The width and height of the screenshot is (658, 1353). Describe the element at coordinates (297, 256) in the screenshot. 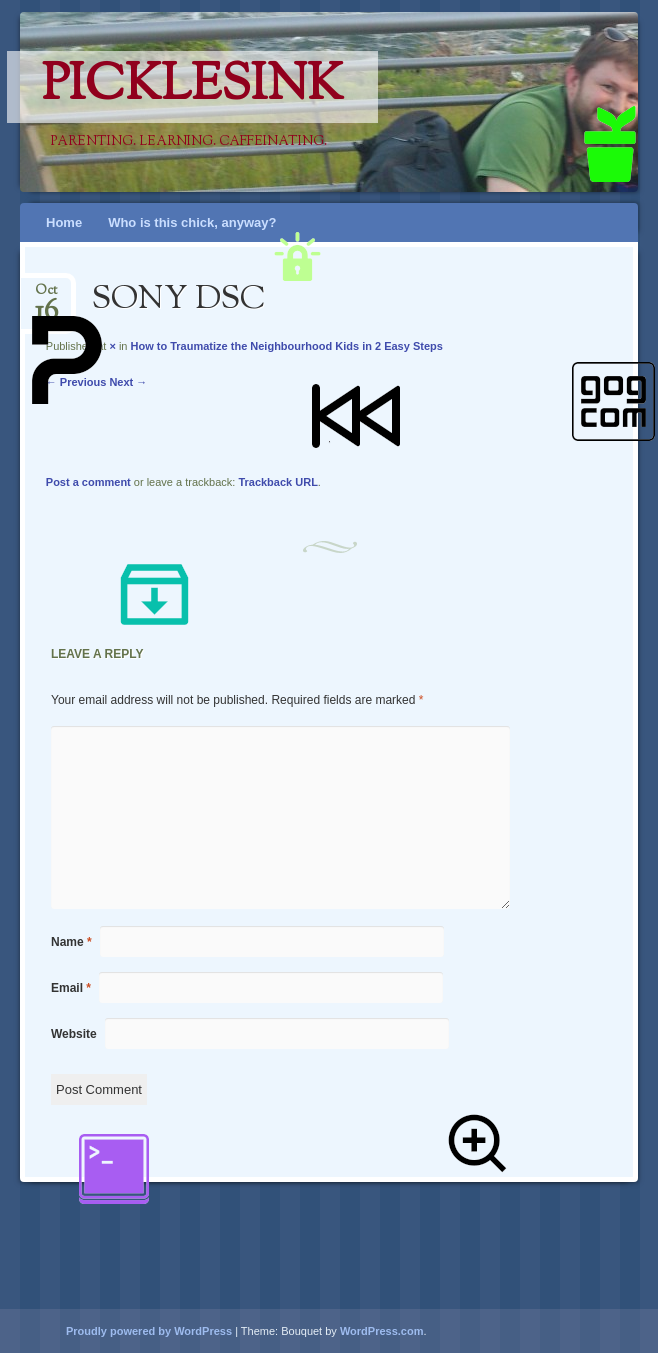

I see `let's encrypt logo - indicates SSL/TLS certificate provider` at that location.